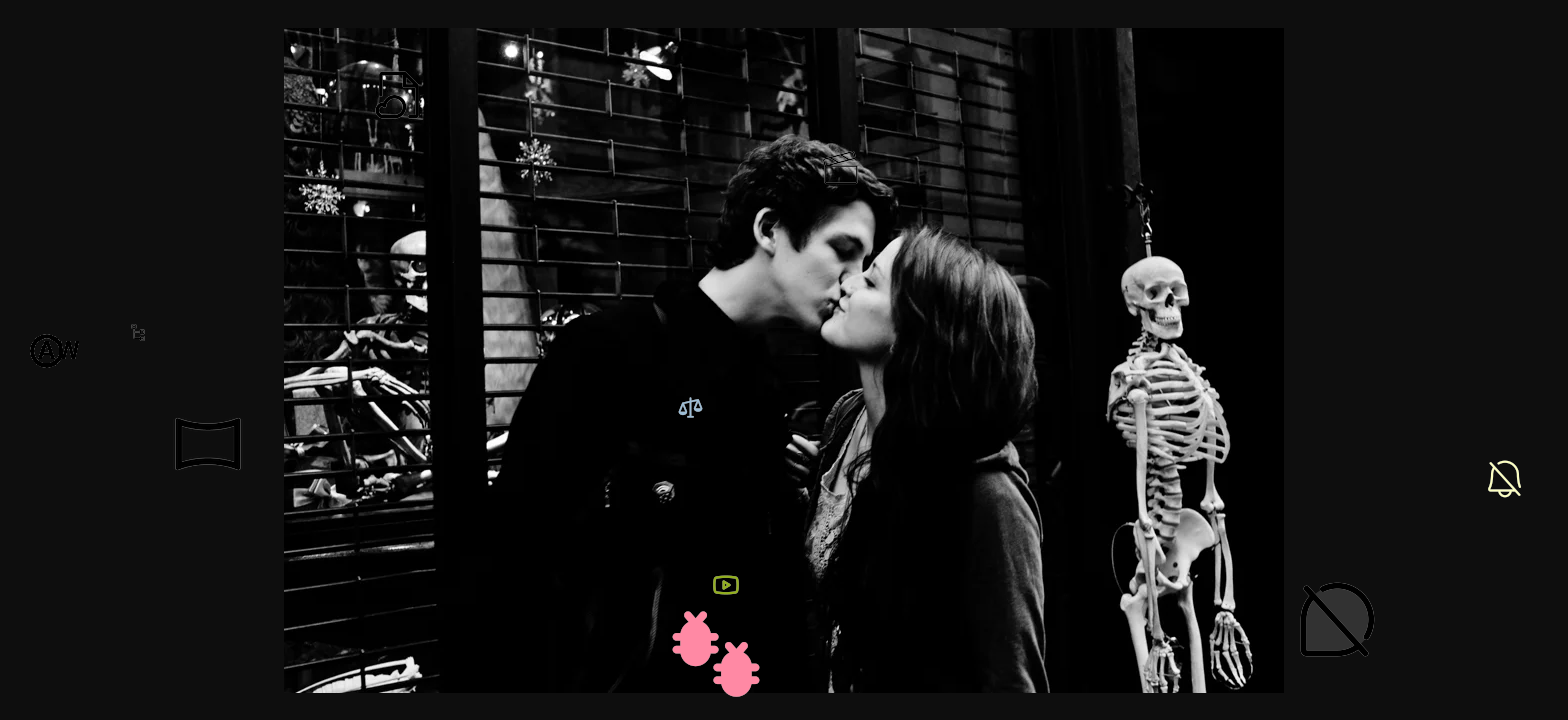  I want to click on enable automatic white balance, so click(55, 351).